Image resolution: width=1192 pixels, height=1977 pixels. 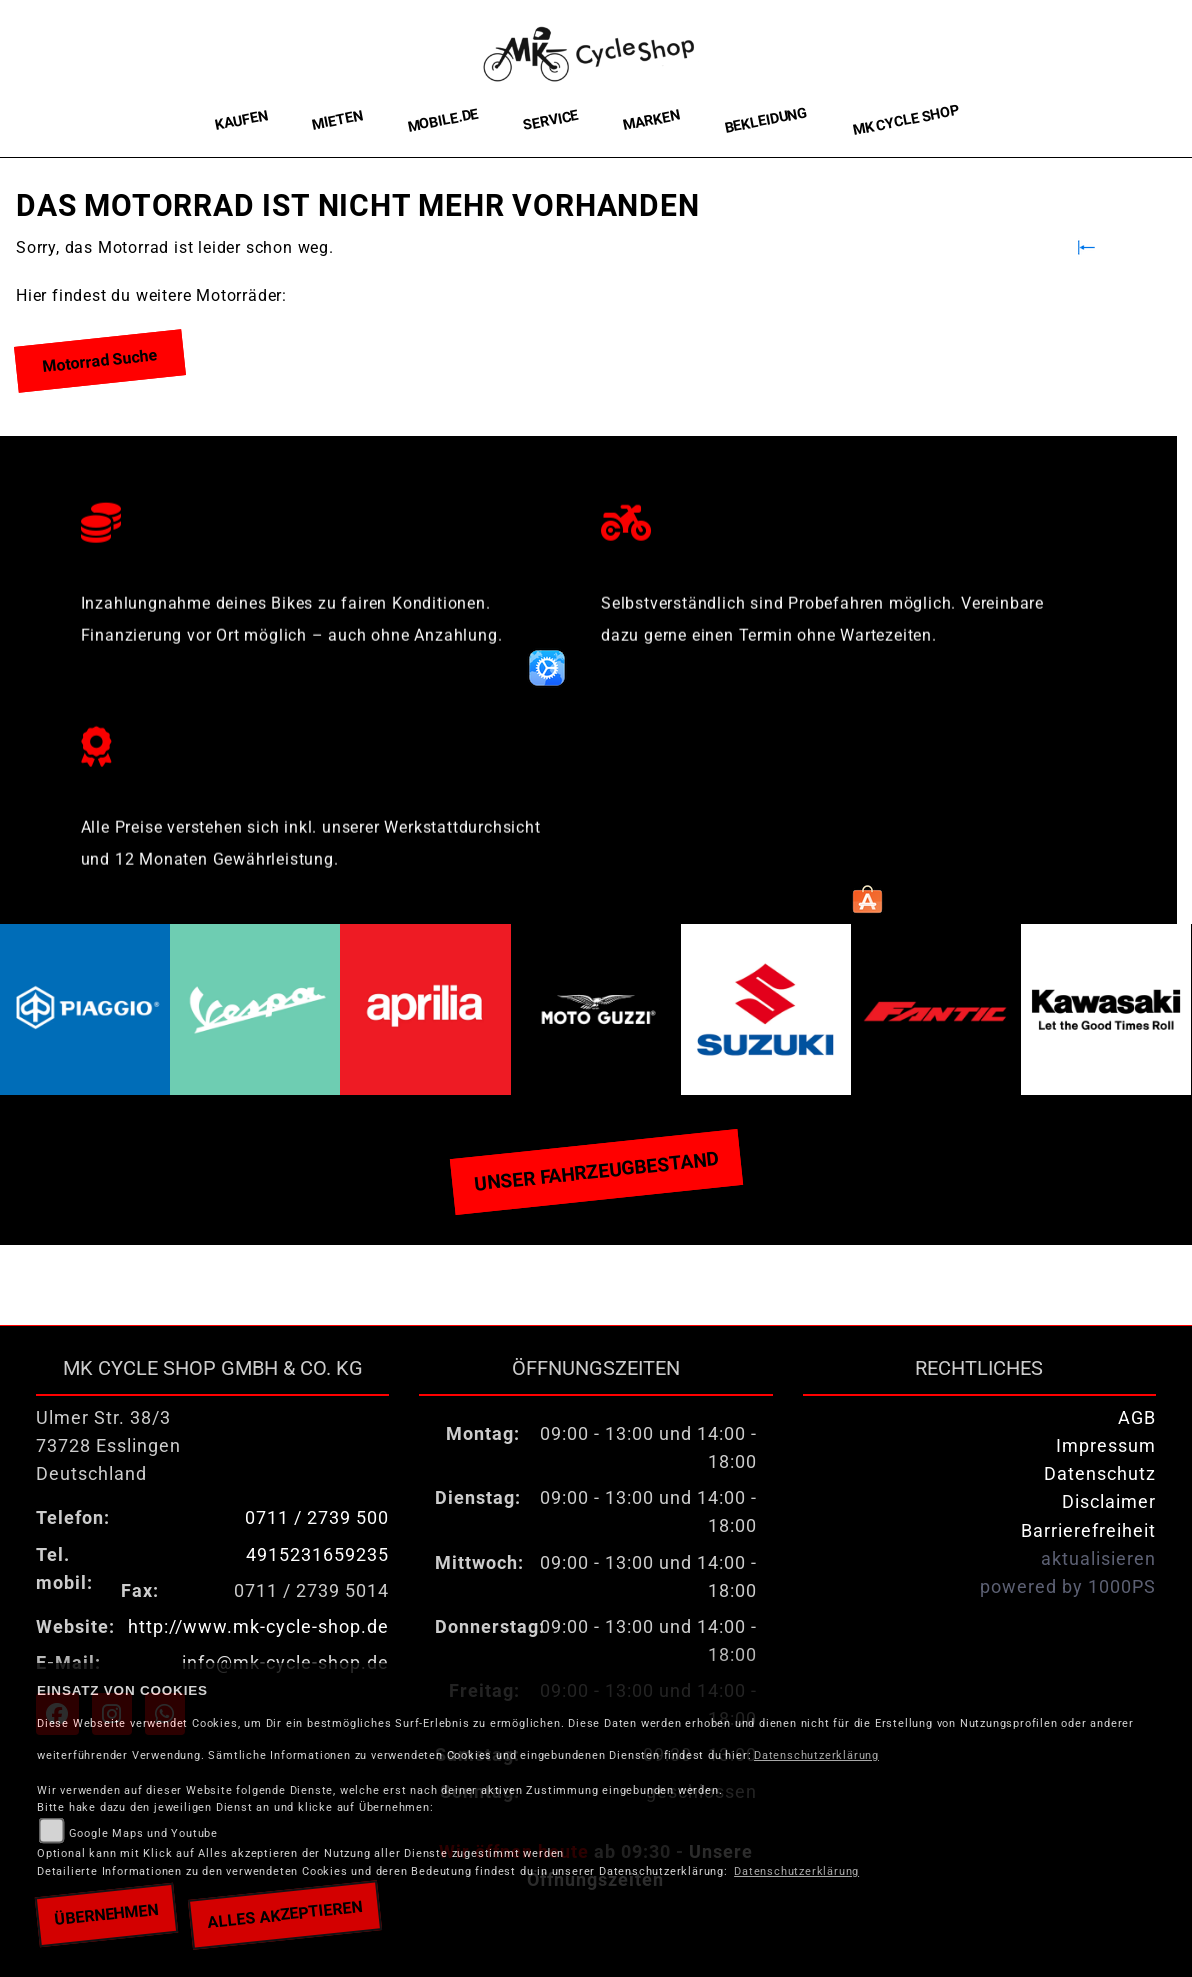 What do you see at coordinates (1086, 247) in the screenshot?
I see `go to the first item in a list or sequence` at bounding box center [1086, 247].